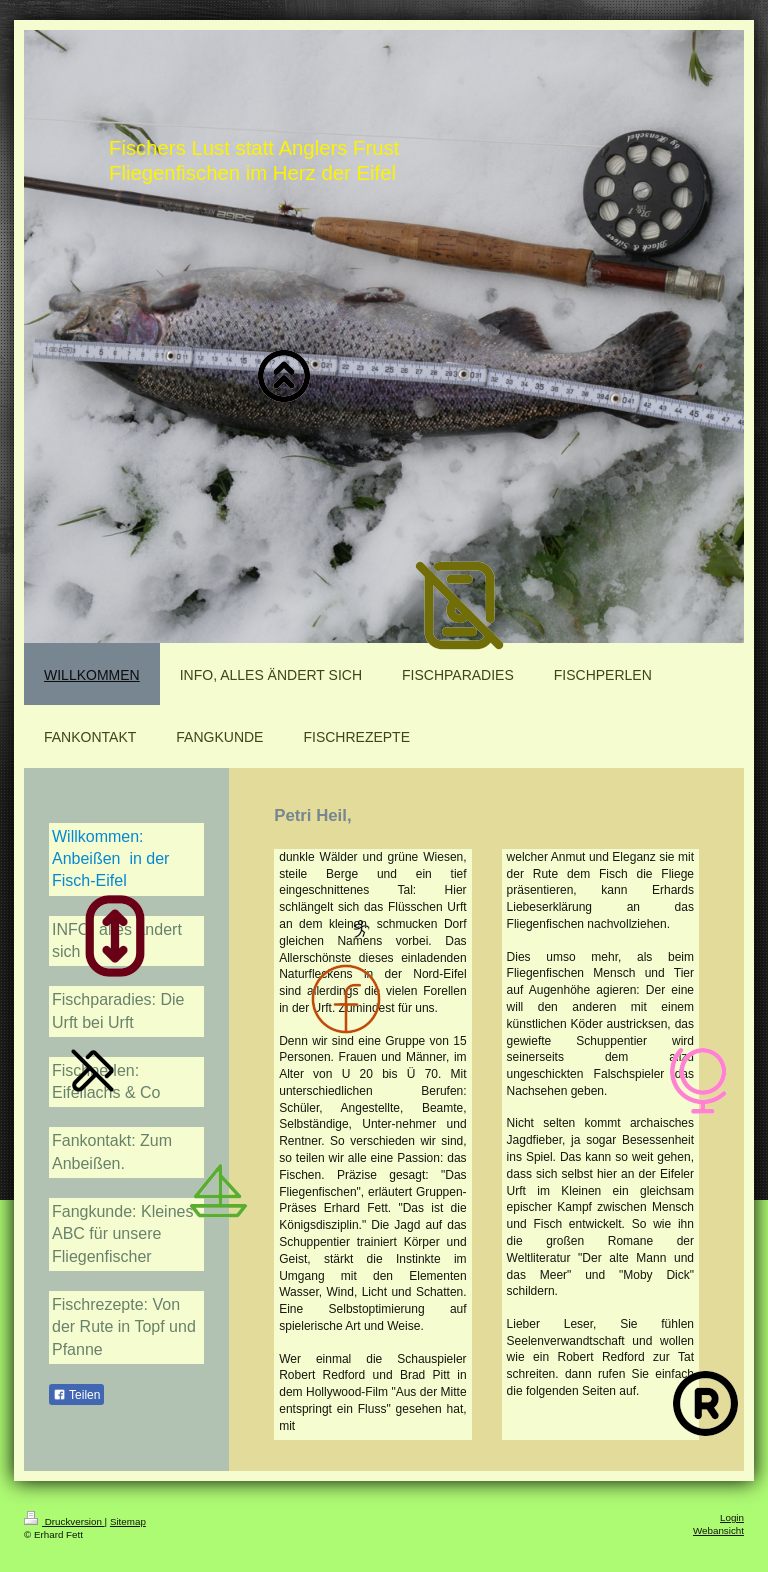 The height and width of the screenshot is (1572, 768). Describe the element at coordinates (459, 605) in the screenshot. I see `disable or hide identification badge` at that location.